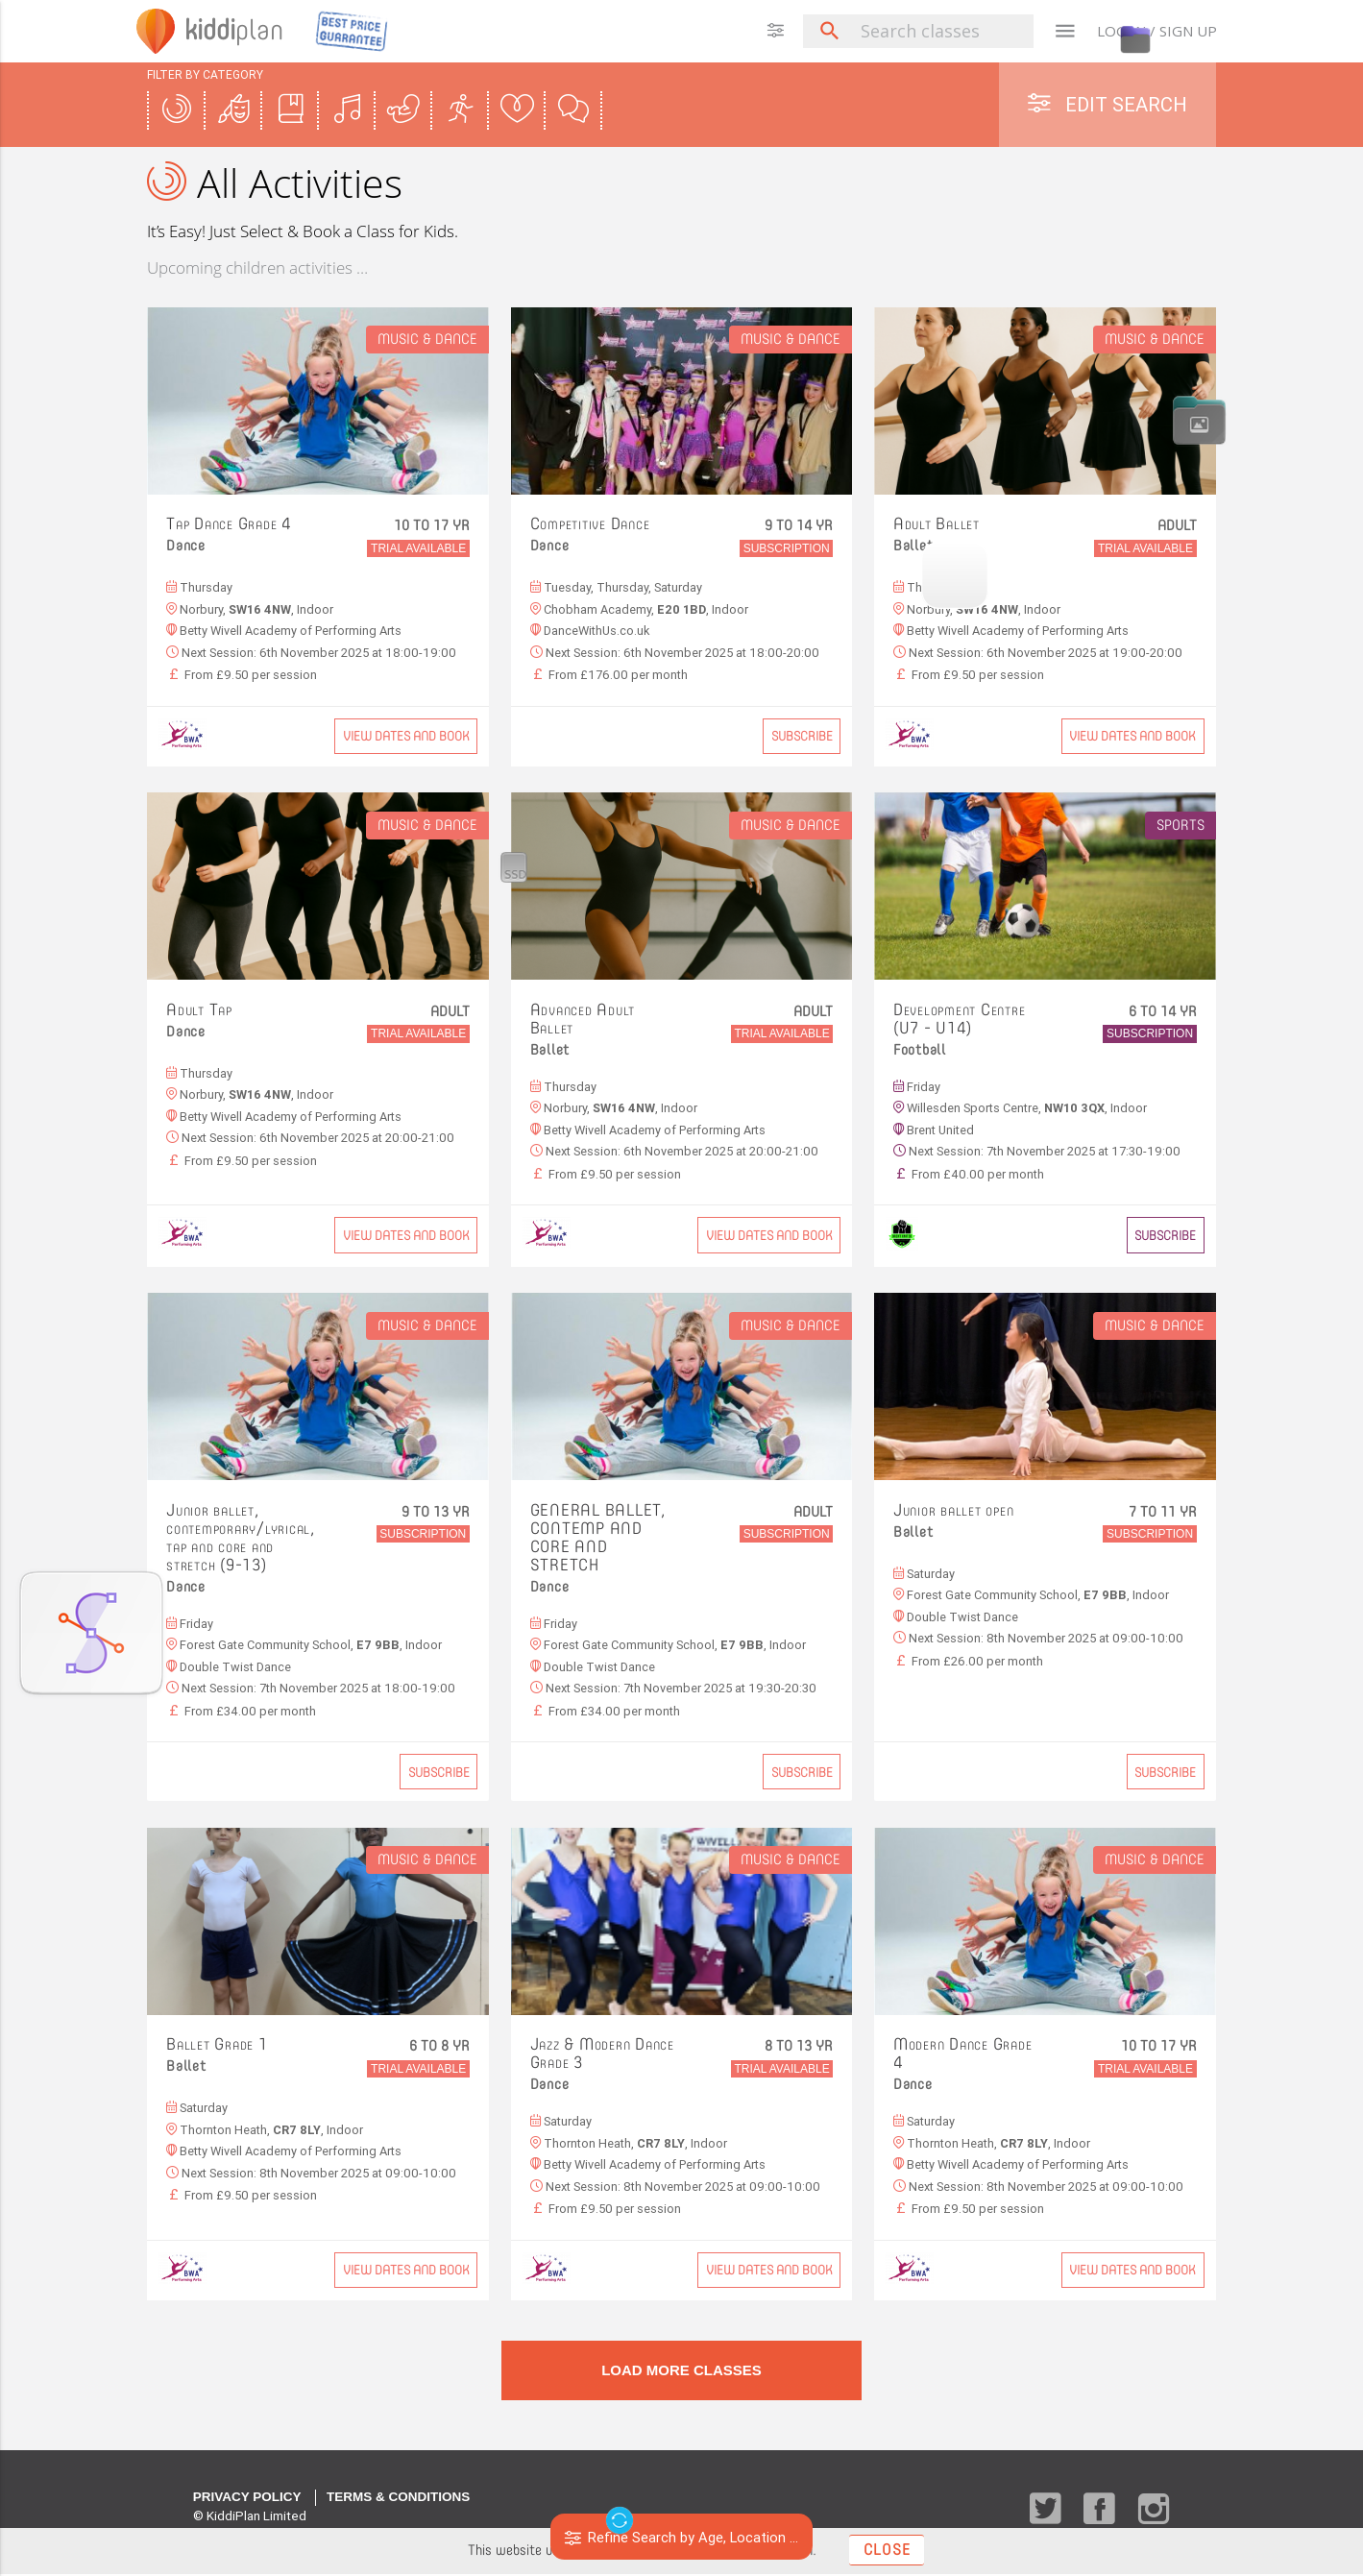 The height and width of the screenshot is (2576, 1363). Describe the element at coordinates (955, 575) in the screenshot. I see `blank app icon template for customization` at that location.